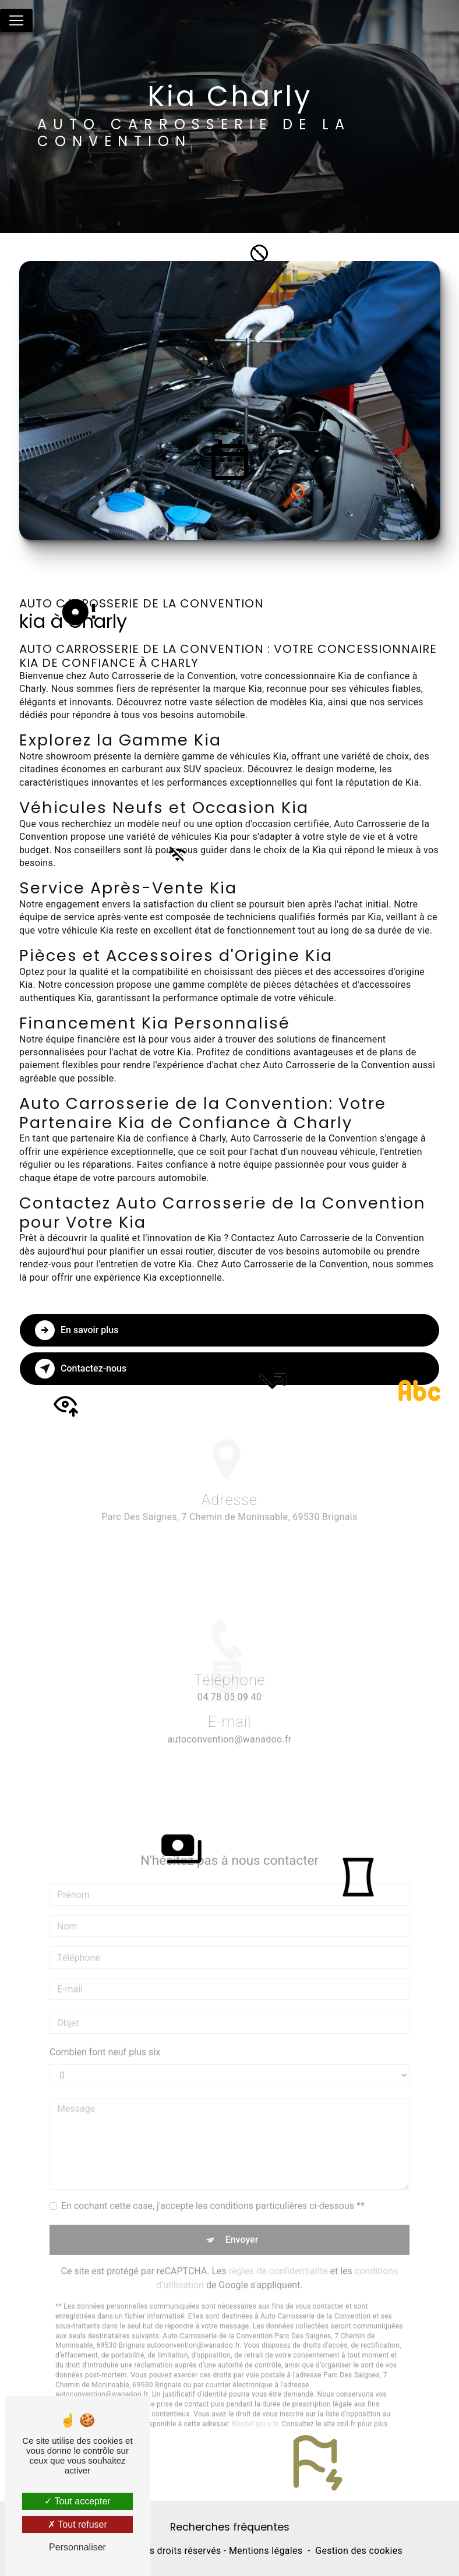  What do you see at coordinates (65, 1404) in the screenshot?
I see `increase visibility or show more details` at bounding box center [65, 1404].